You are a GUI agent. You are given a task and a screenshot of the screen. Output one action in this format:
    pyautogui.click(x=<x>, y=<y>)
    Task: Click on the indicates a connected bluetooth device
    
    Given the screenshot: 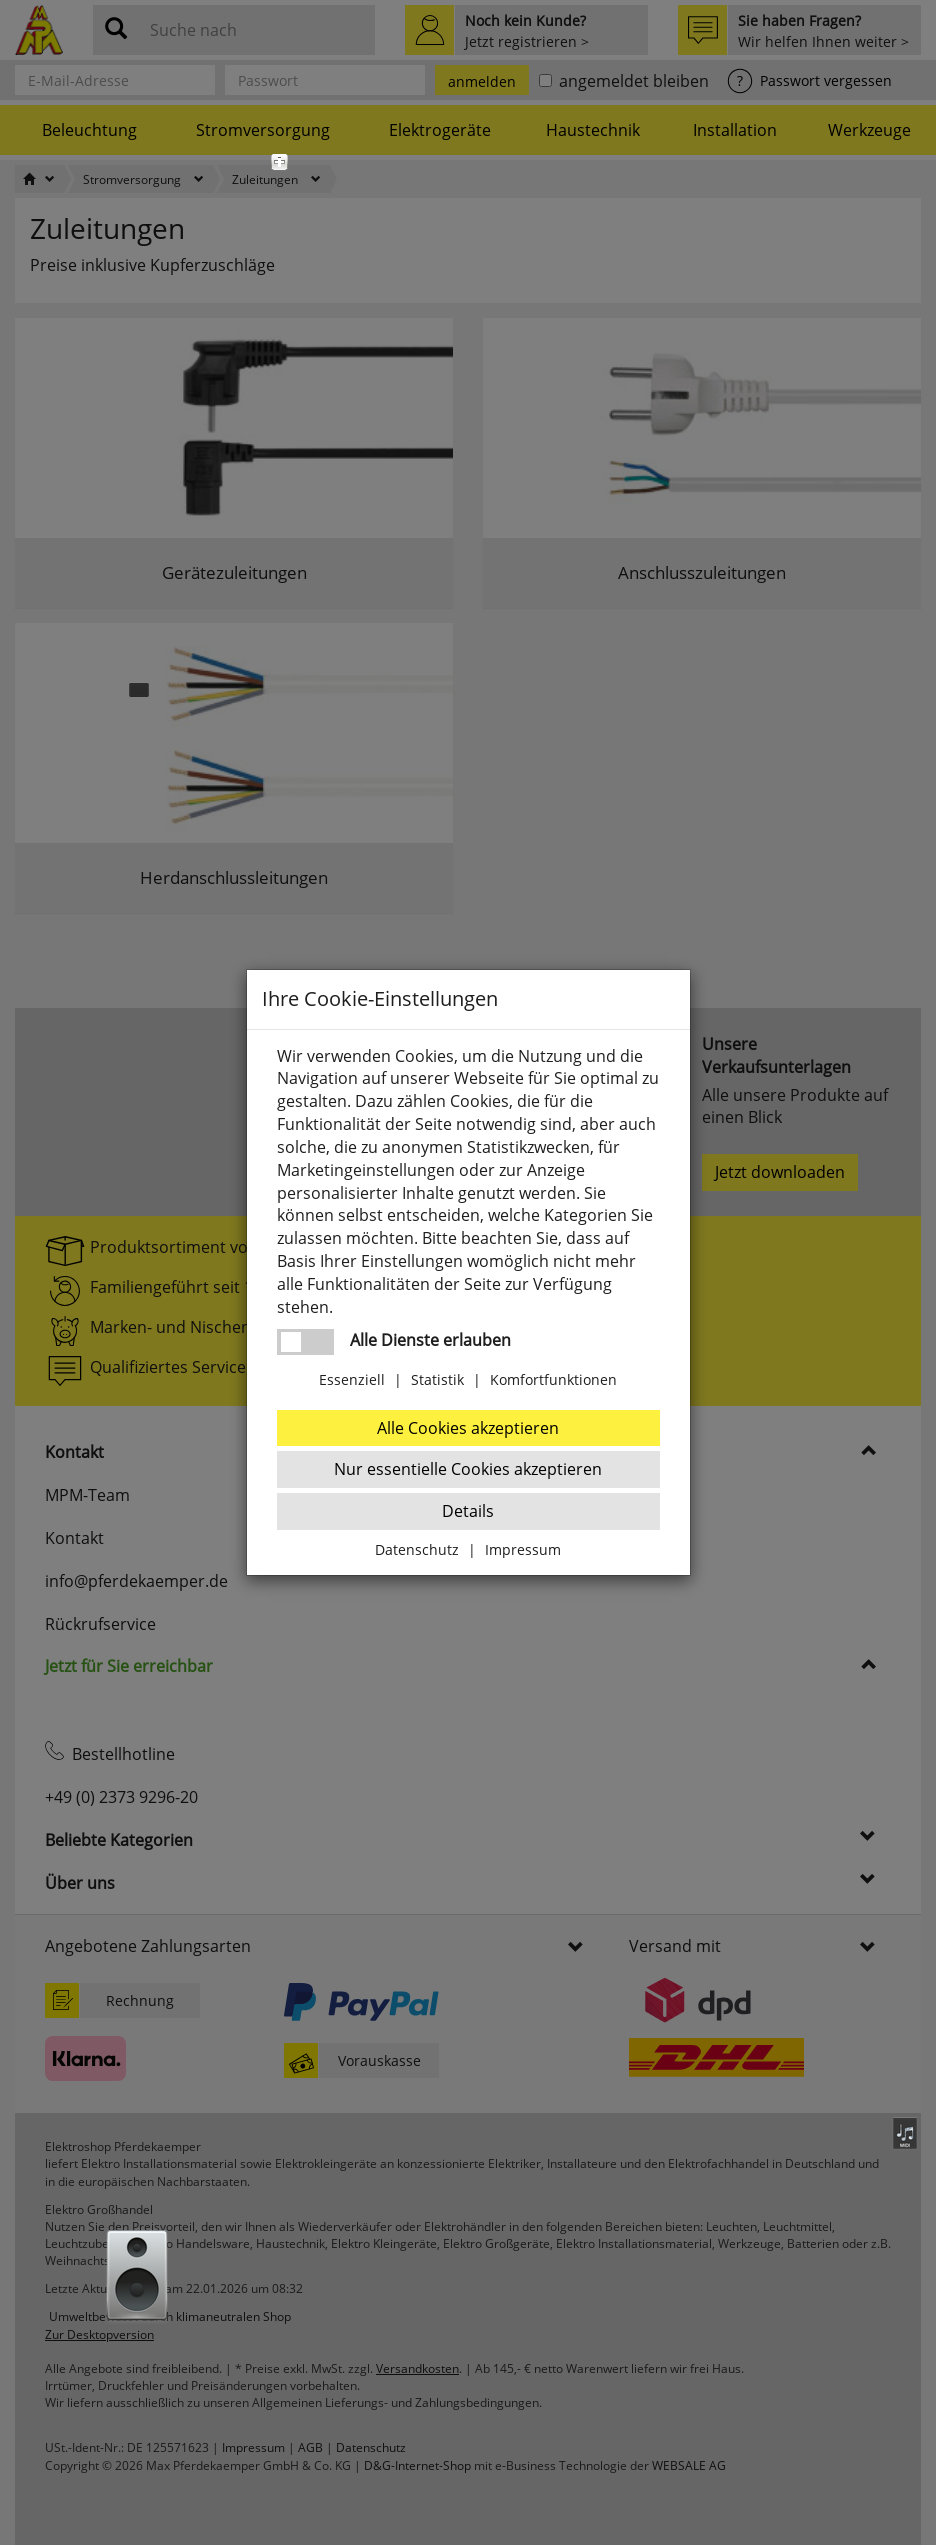 What is the action you would take?
    pyautogui.click(x=139, y=690)
    